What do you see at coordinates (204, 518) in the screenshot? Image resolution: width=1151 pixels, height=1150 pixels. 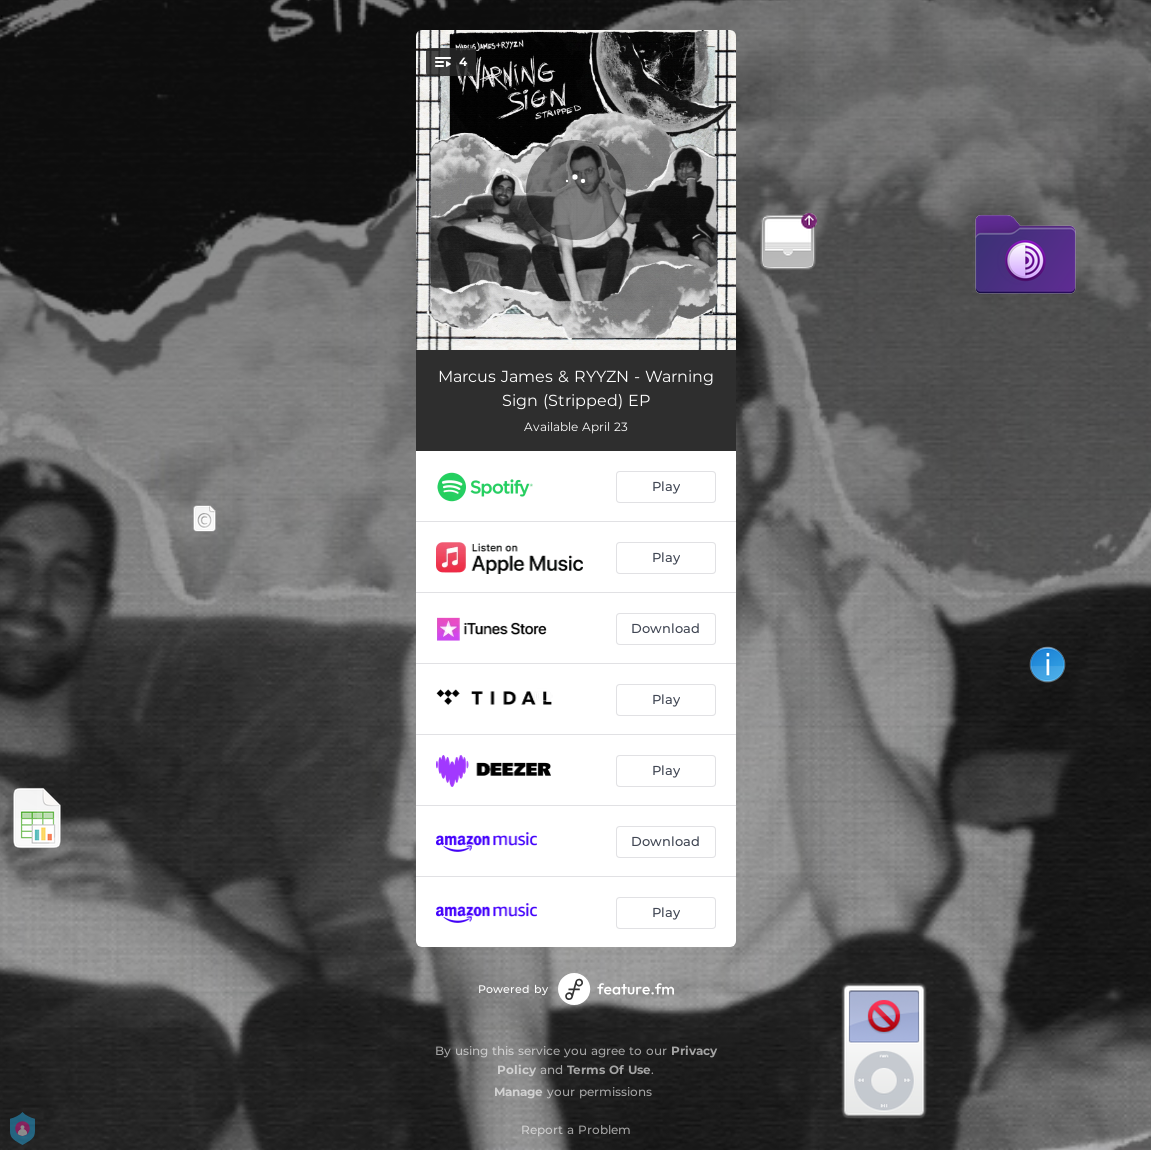 I see `indicates a file with copyright protection` at bounding box center [204, 518].